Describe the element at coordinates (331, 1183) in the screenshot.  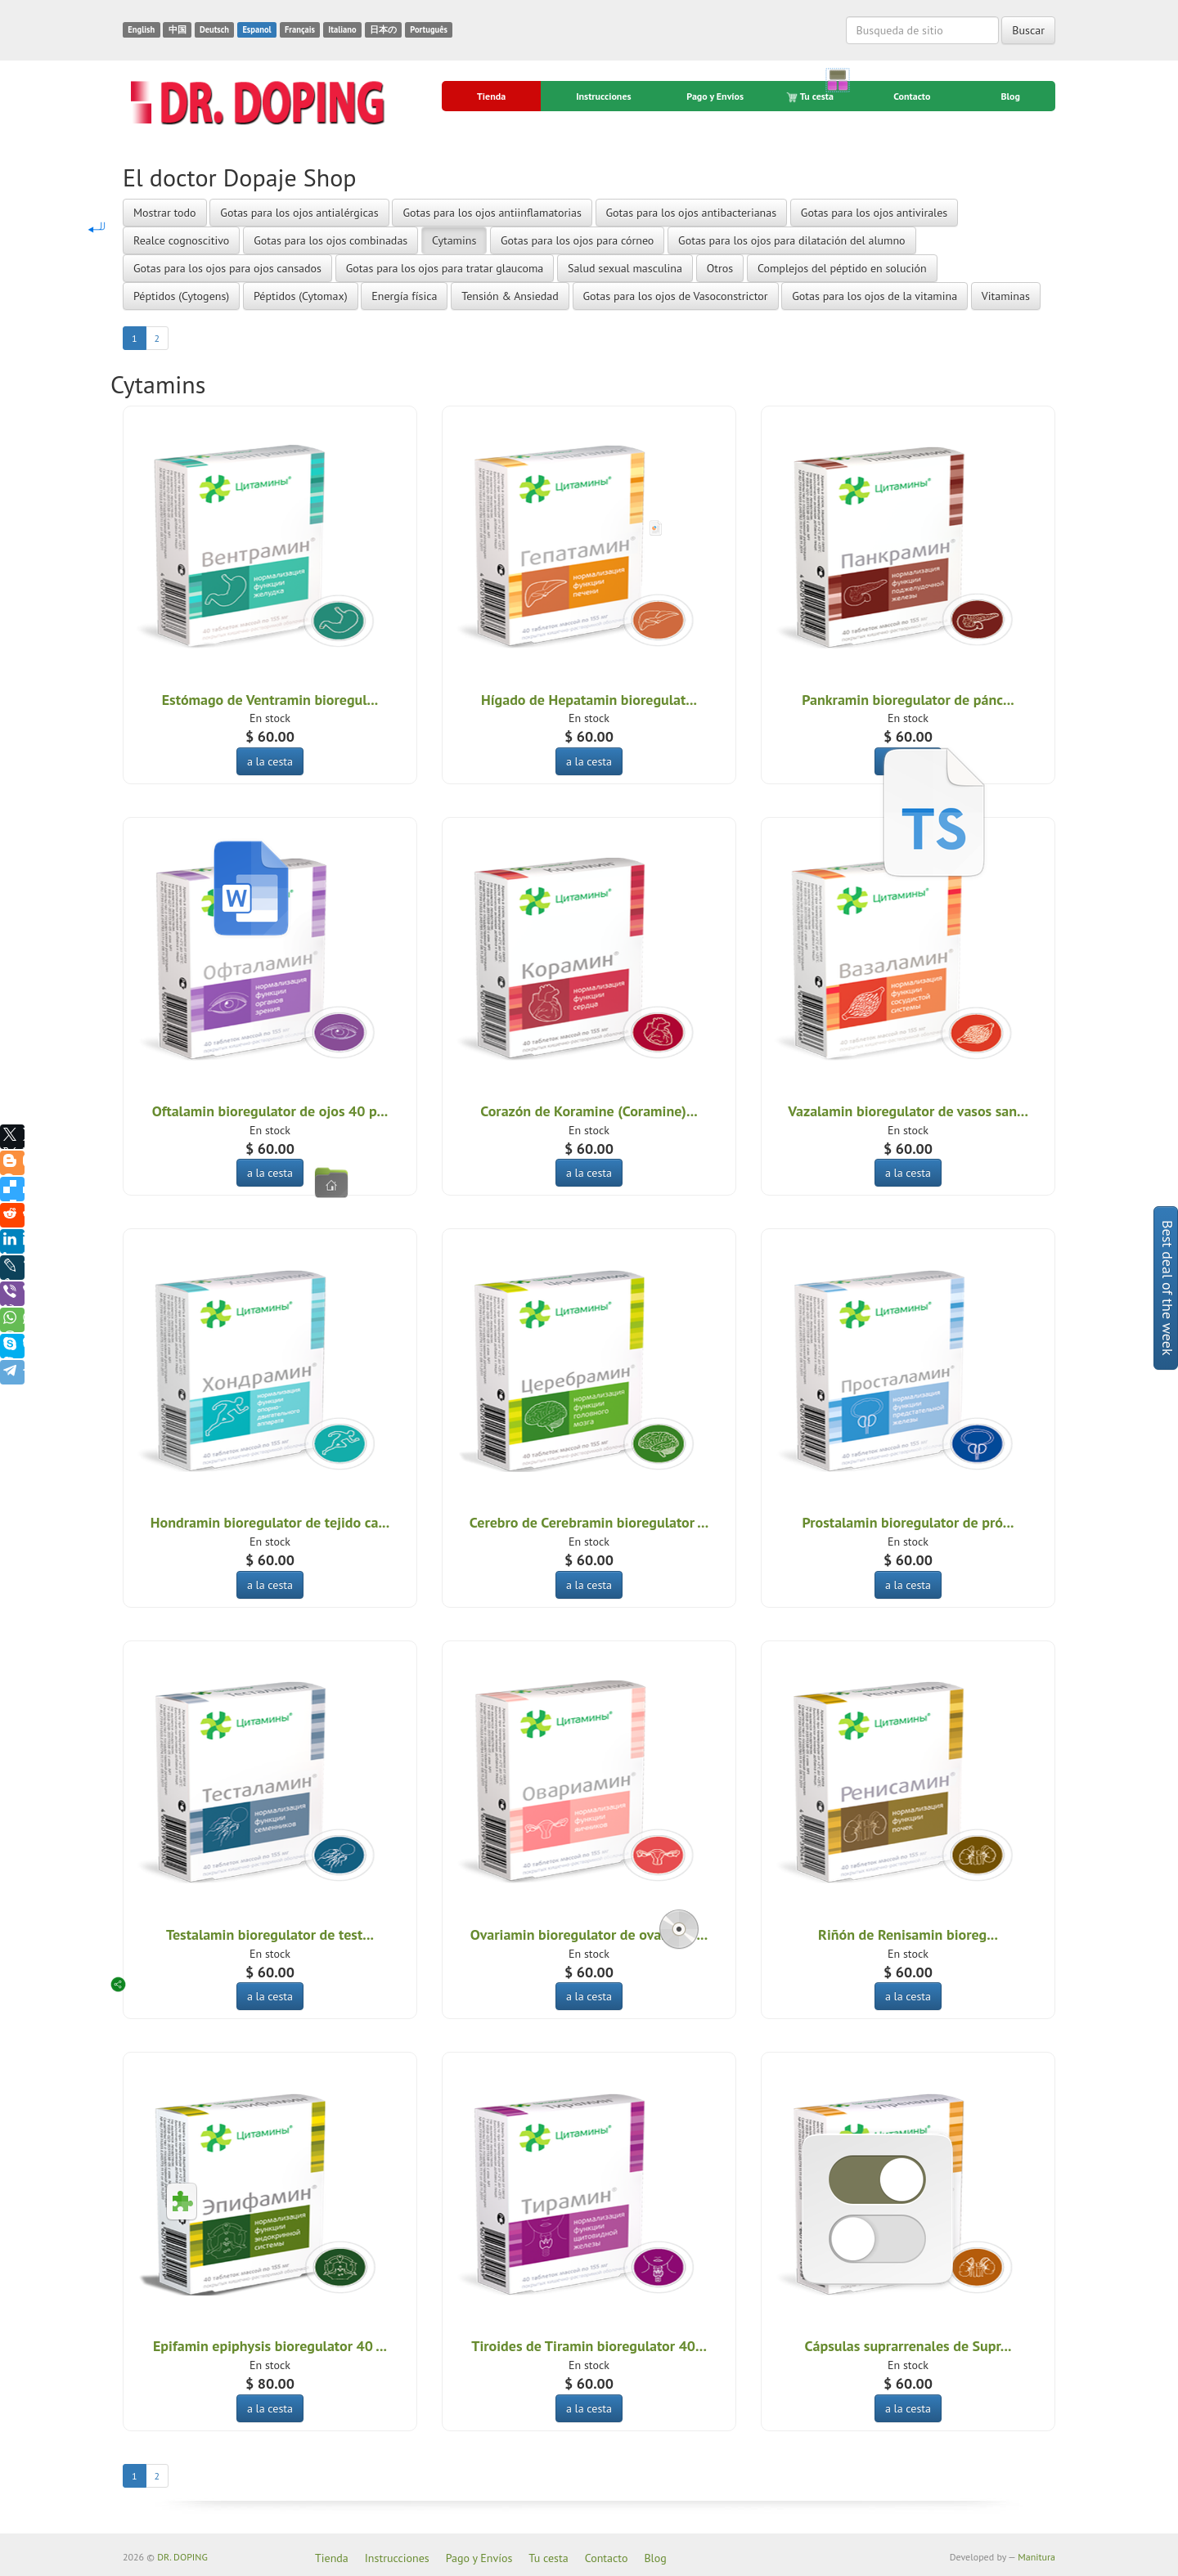
I see `access your home folder` at that location.